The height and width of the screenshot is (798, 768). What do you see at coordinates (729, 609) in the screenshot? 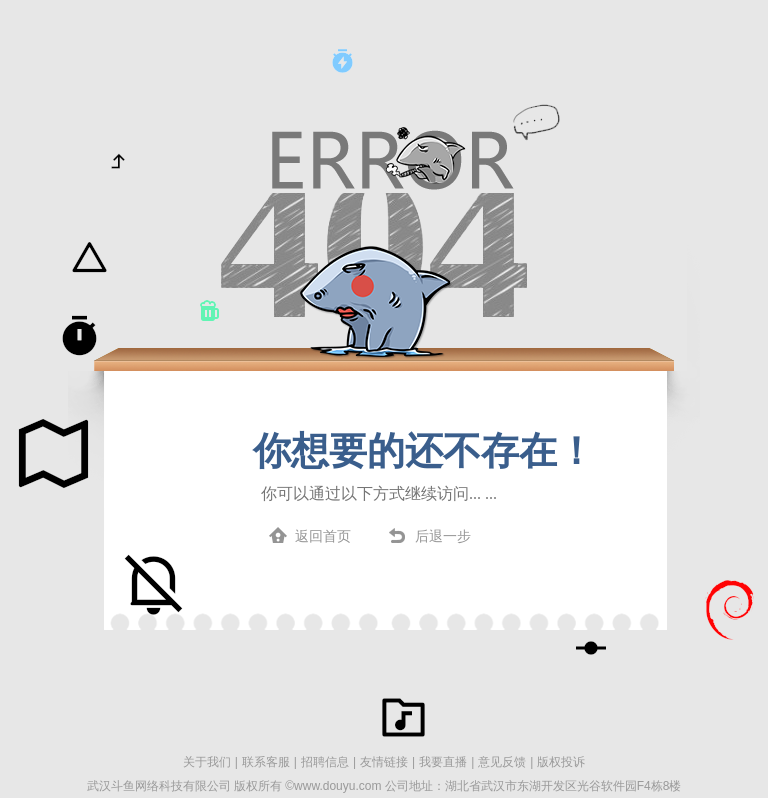
I see `debian linux operating system logo` at bounding box center [729, 609].